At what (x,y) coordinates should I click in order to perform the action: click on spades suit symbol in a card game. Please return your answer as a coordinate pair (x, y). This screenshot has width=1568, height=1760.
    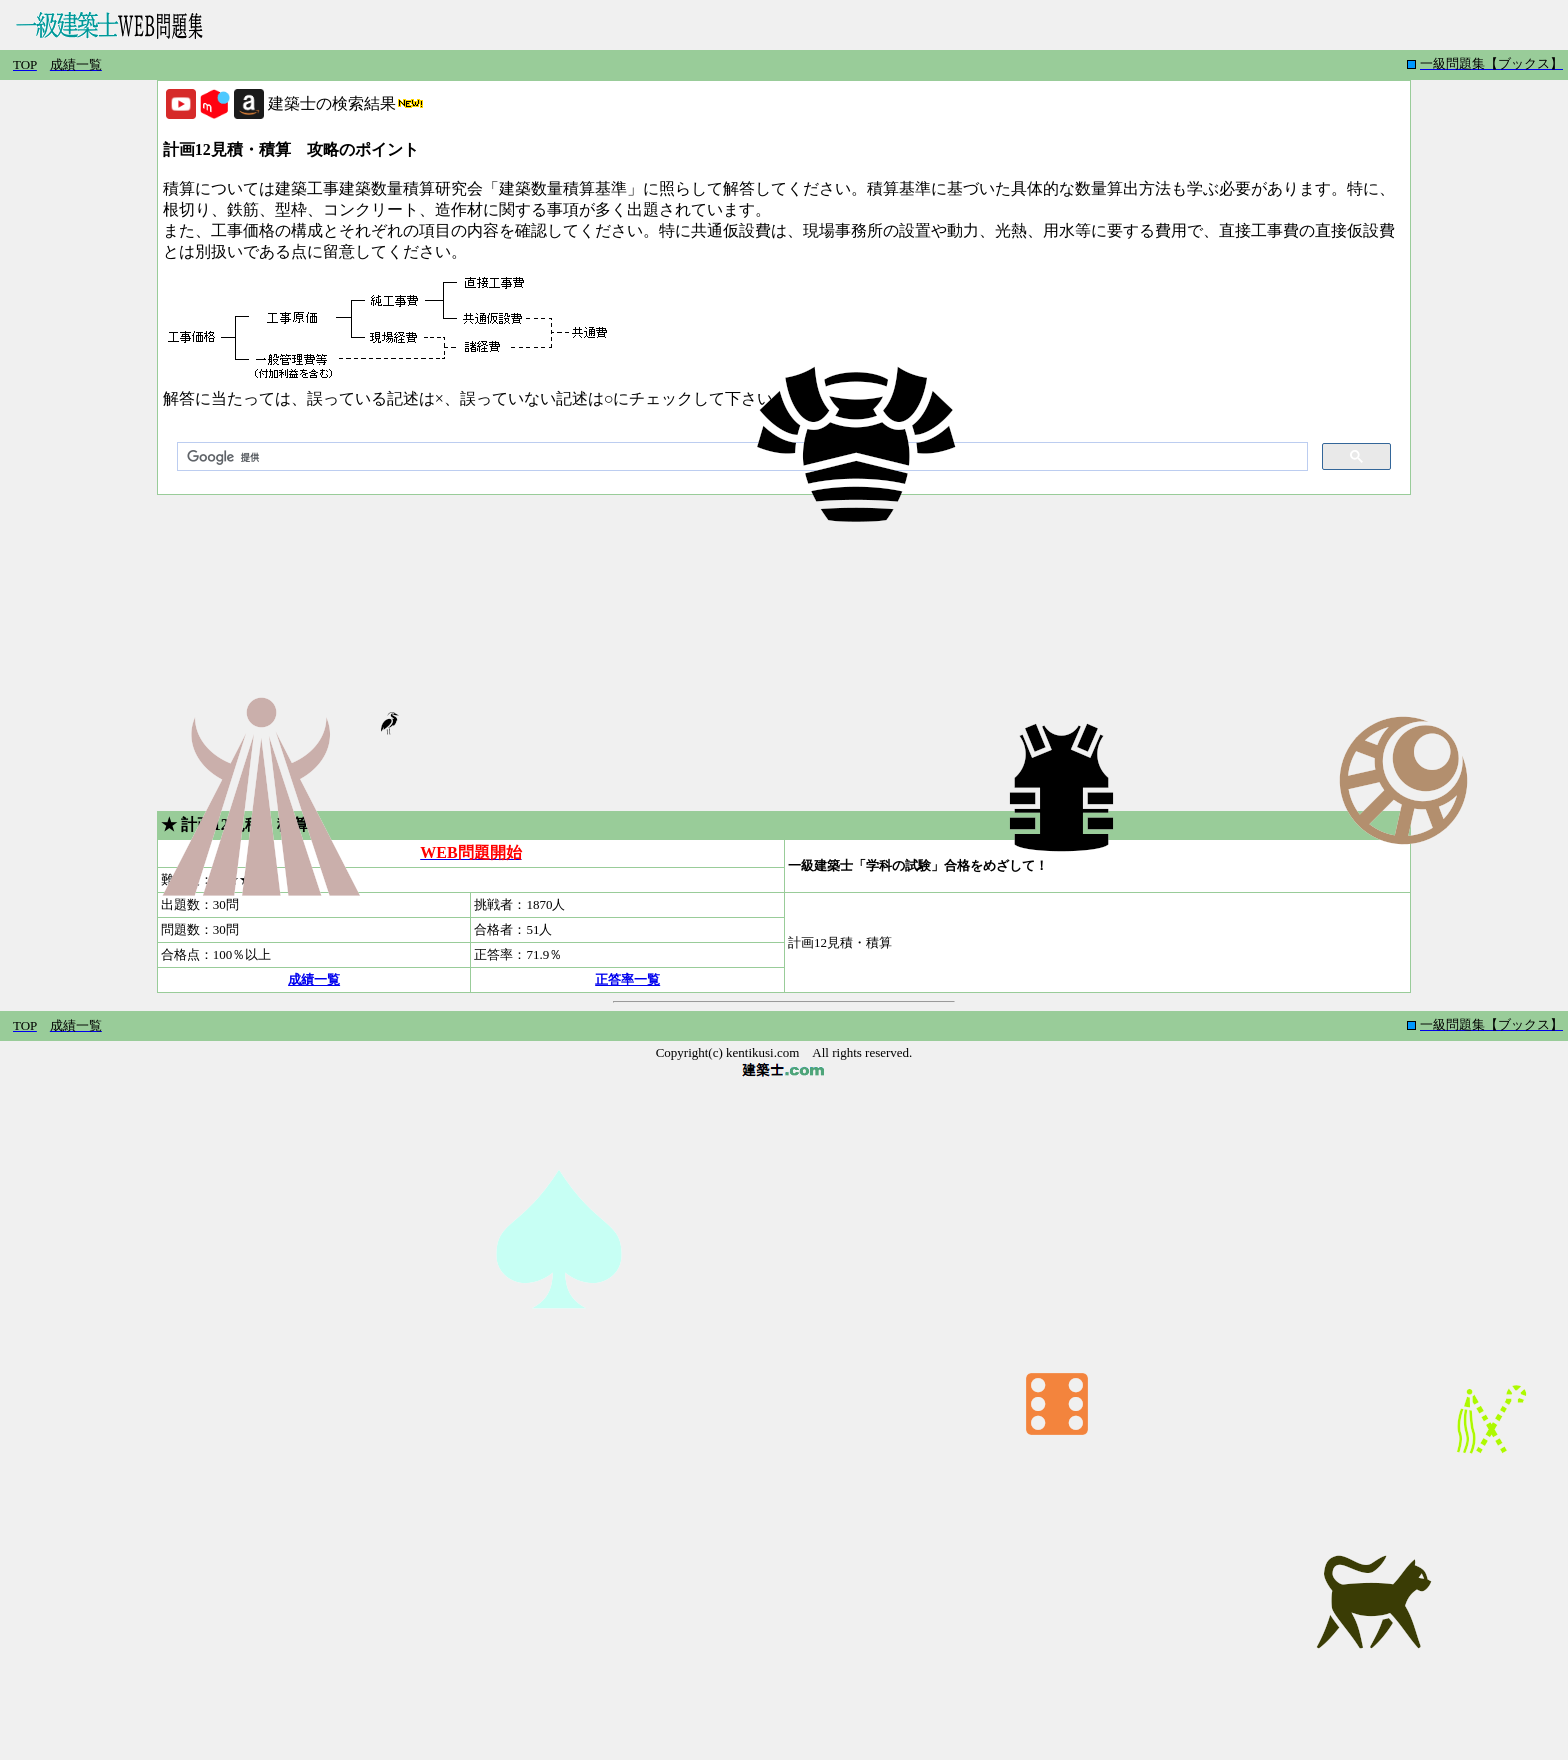
    Looking at the image, I should click on (559, 1239).